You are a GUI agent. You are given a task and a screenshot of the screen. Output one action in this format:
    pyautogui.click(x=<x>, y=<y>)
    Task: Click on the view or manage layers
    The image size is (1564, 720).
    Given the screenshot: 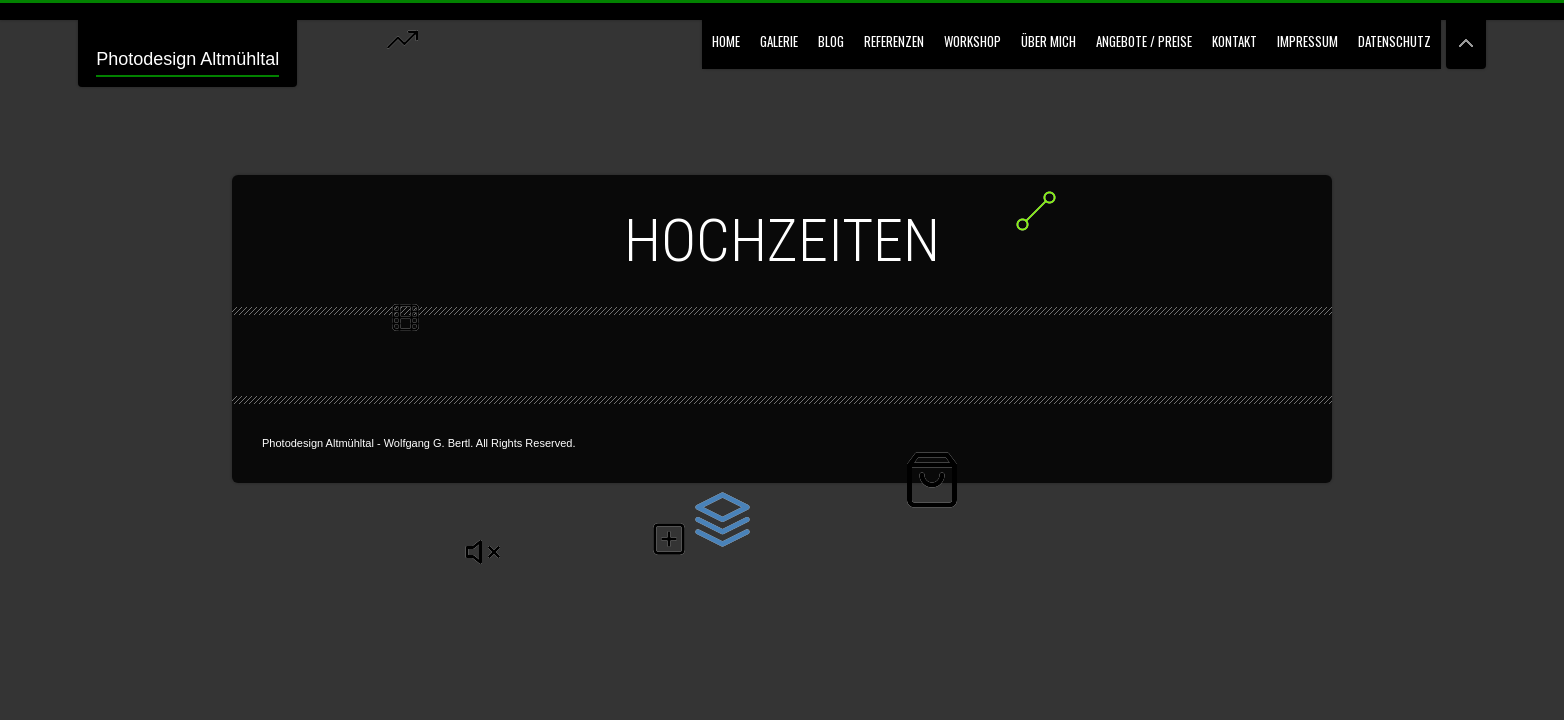 What is the action you would take?
    pyautogui.click(x=722, y=519)
    